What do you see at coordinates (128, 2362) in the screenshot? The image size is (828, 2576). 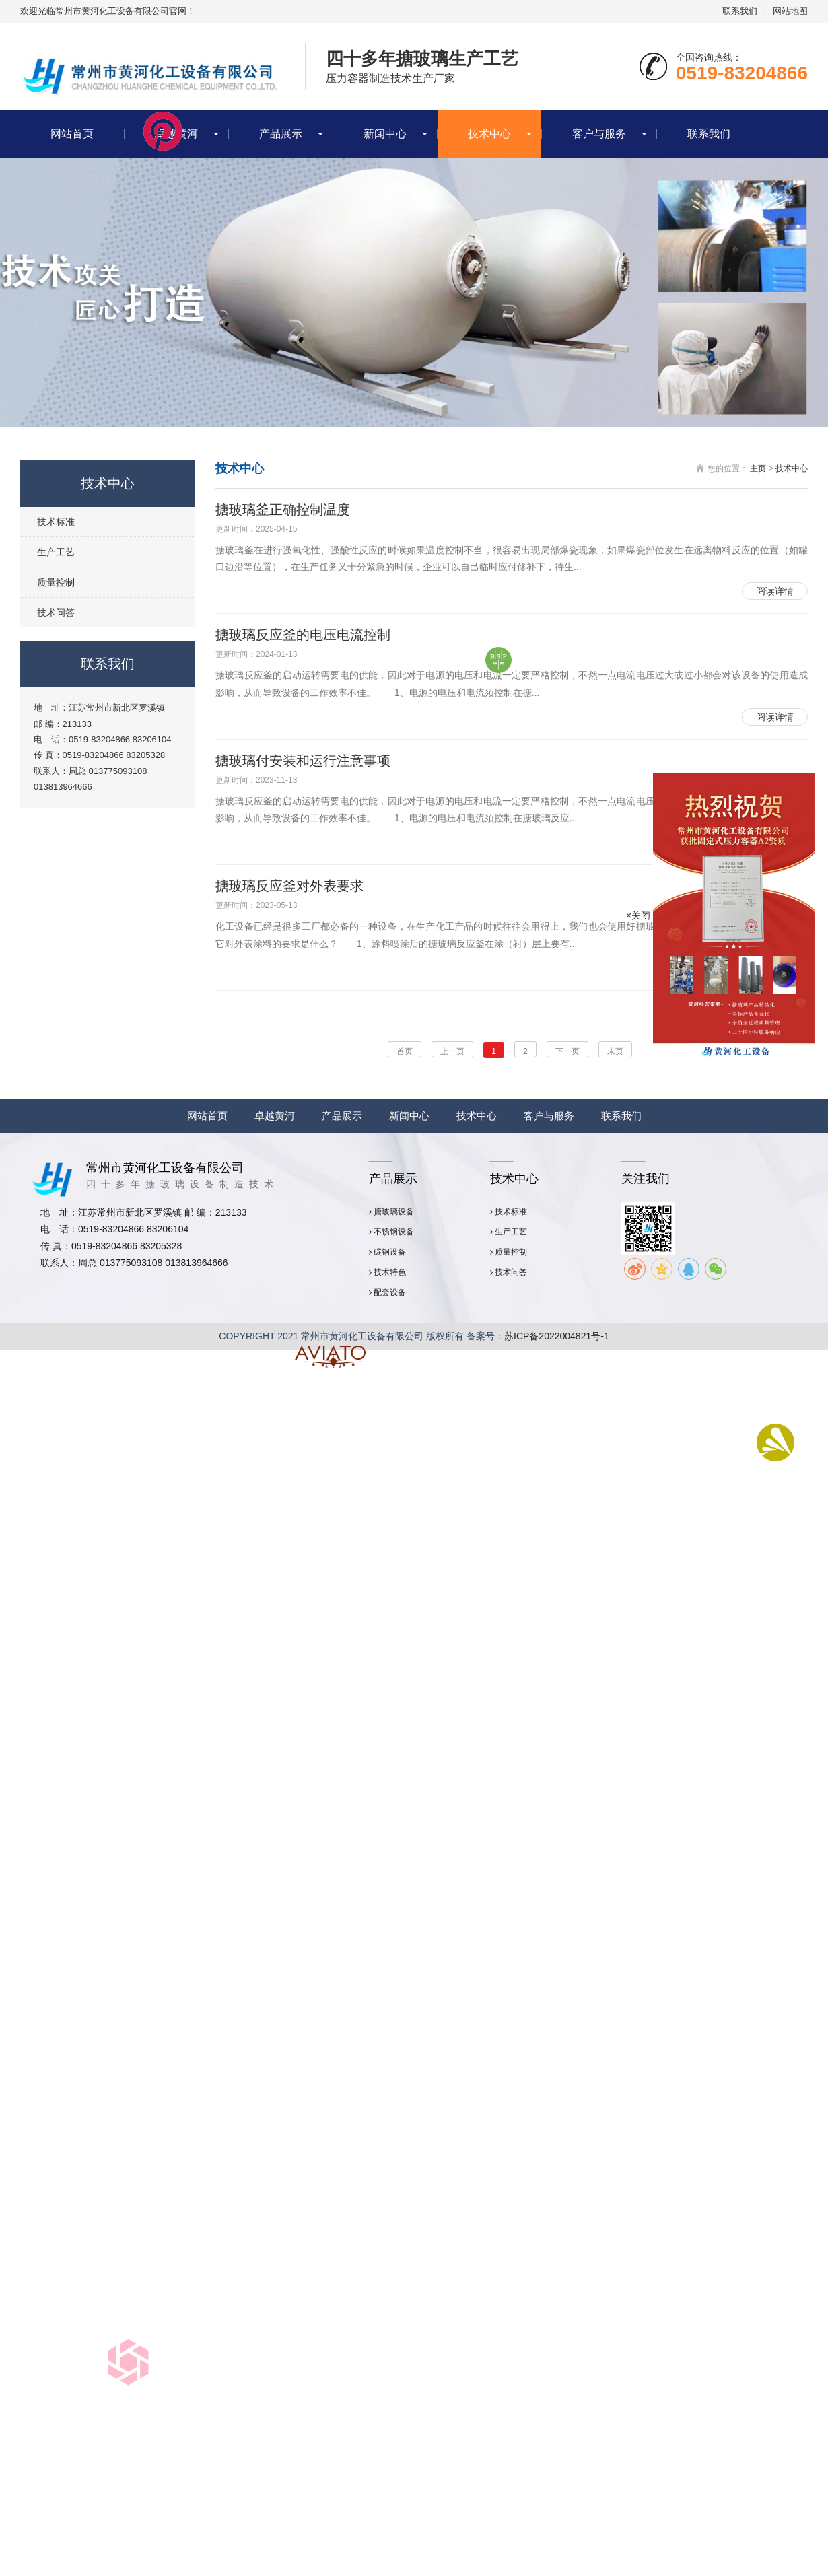 I see `SecurityScorecard company logo` at bounding box center [128, 2362].